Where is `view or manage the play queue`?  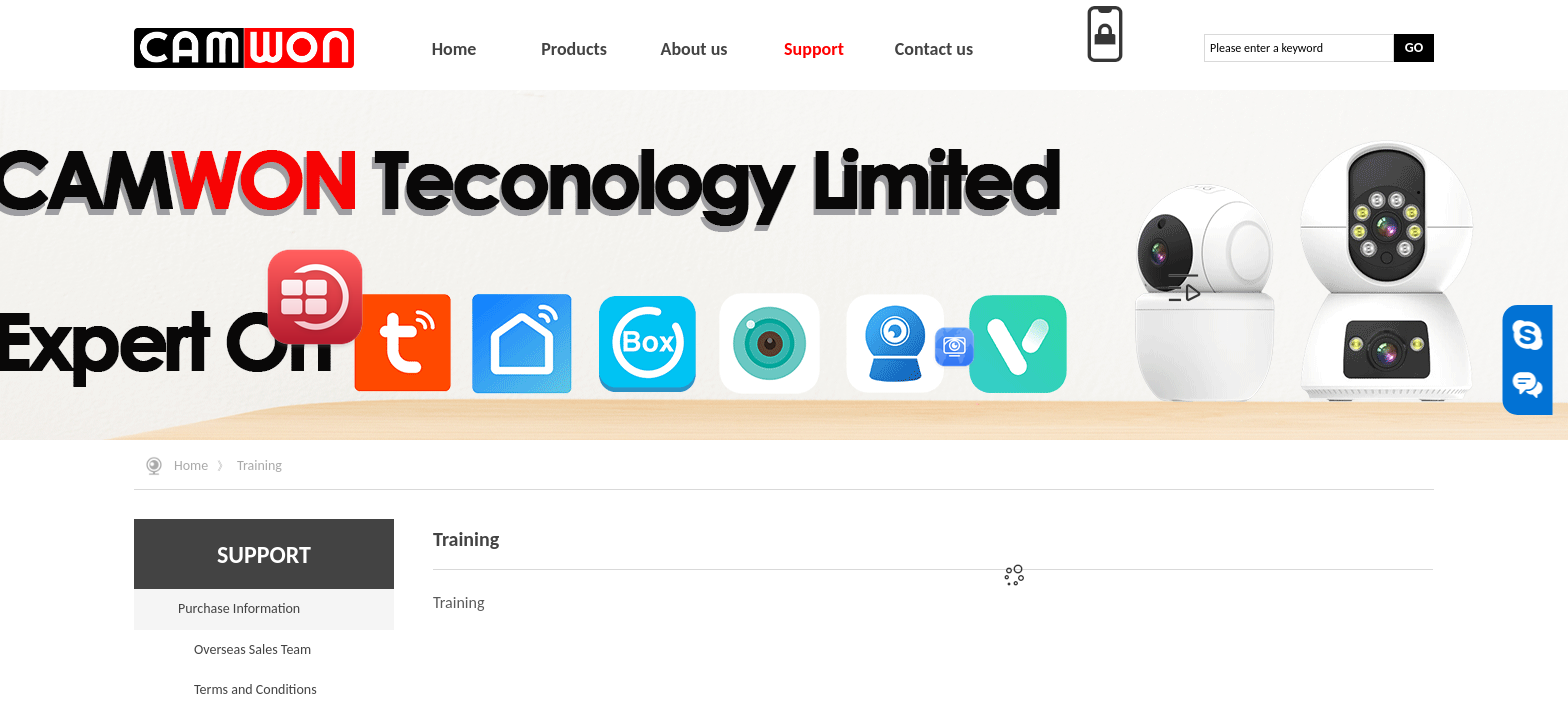 view or manage the play queue is located at coordinates (1183, 286).